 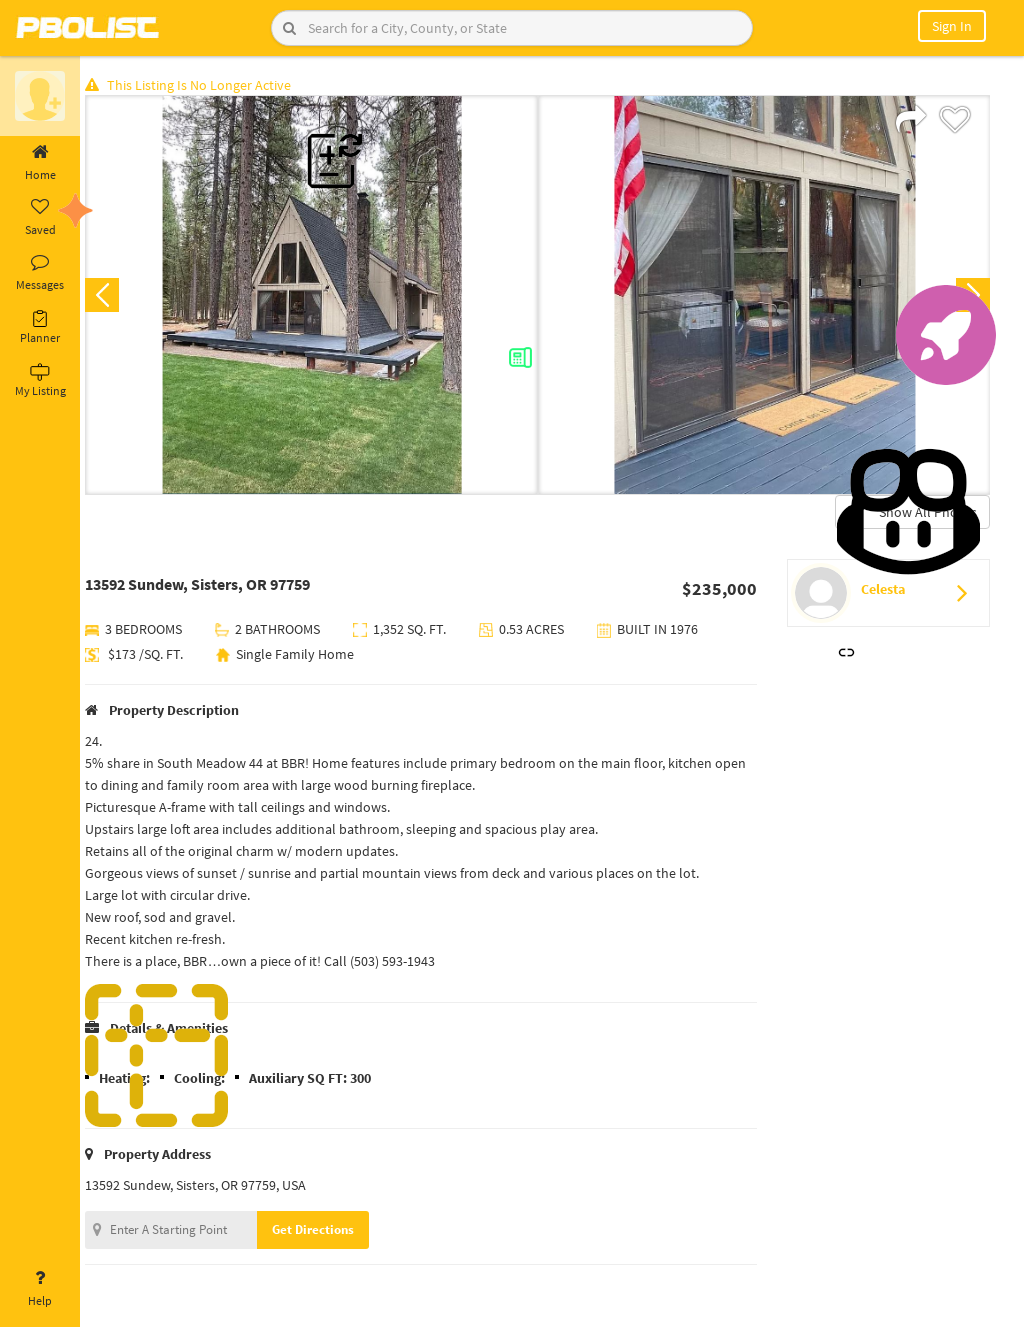 What do you see at coordinates (331, 161) in the screenshot?
I see `sync or restore an editing session` at bounding box center [331, 161].